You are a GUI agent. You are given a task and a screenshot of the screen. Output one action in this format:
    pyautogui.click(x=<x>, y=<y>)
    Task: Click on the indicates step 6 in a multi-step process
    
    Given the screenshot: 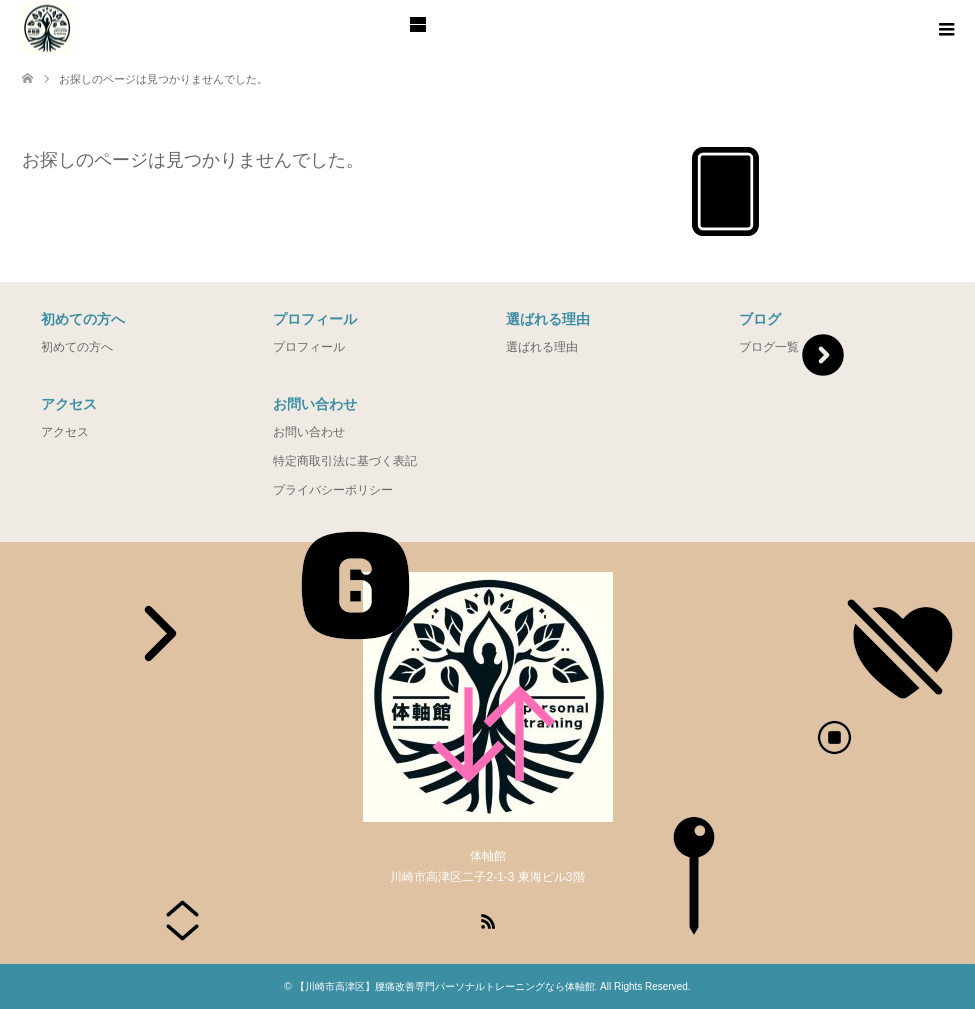 What is the action you would take?
    pyautogui.click(x=355, y=585)
    